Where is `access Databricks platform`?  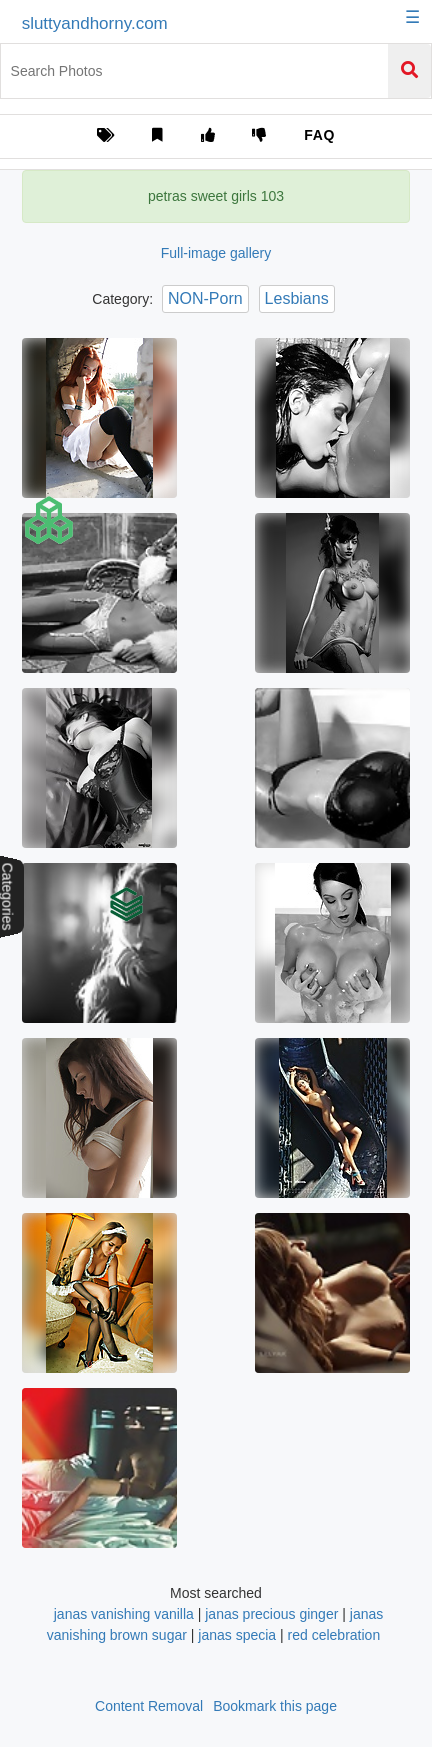
access Databricks platform is located at coordinates (126, 903).